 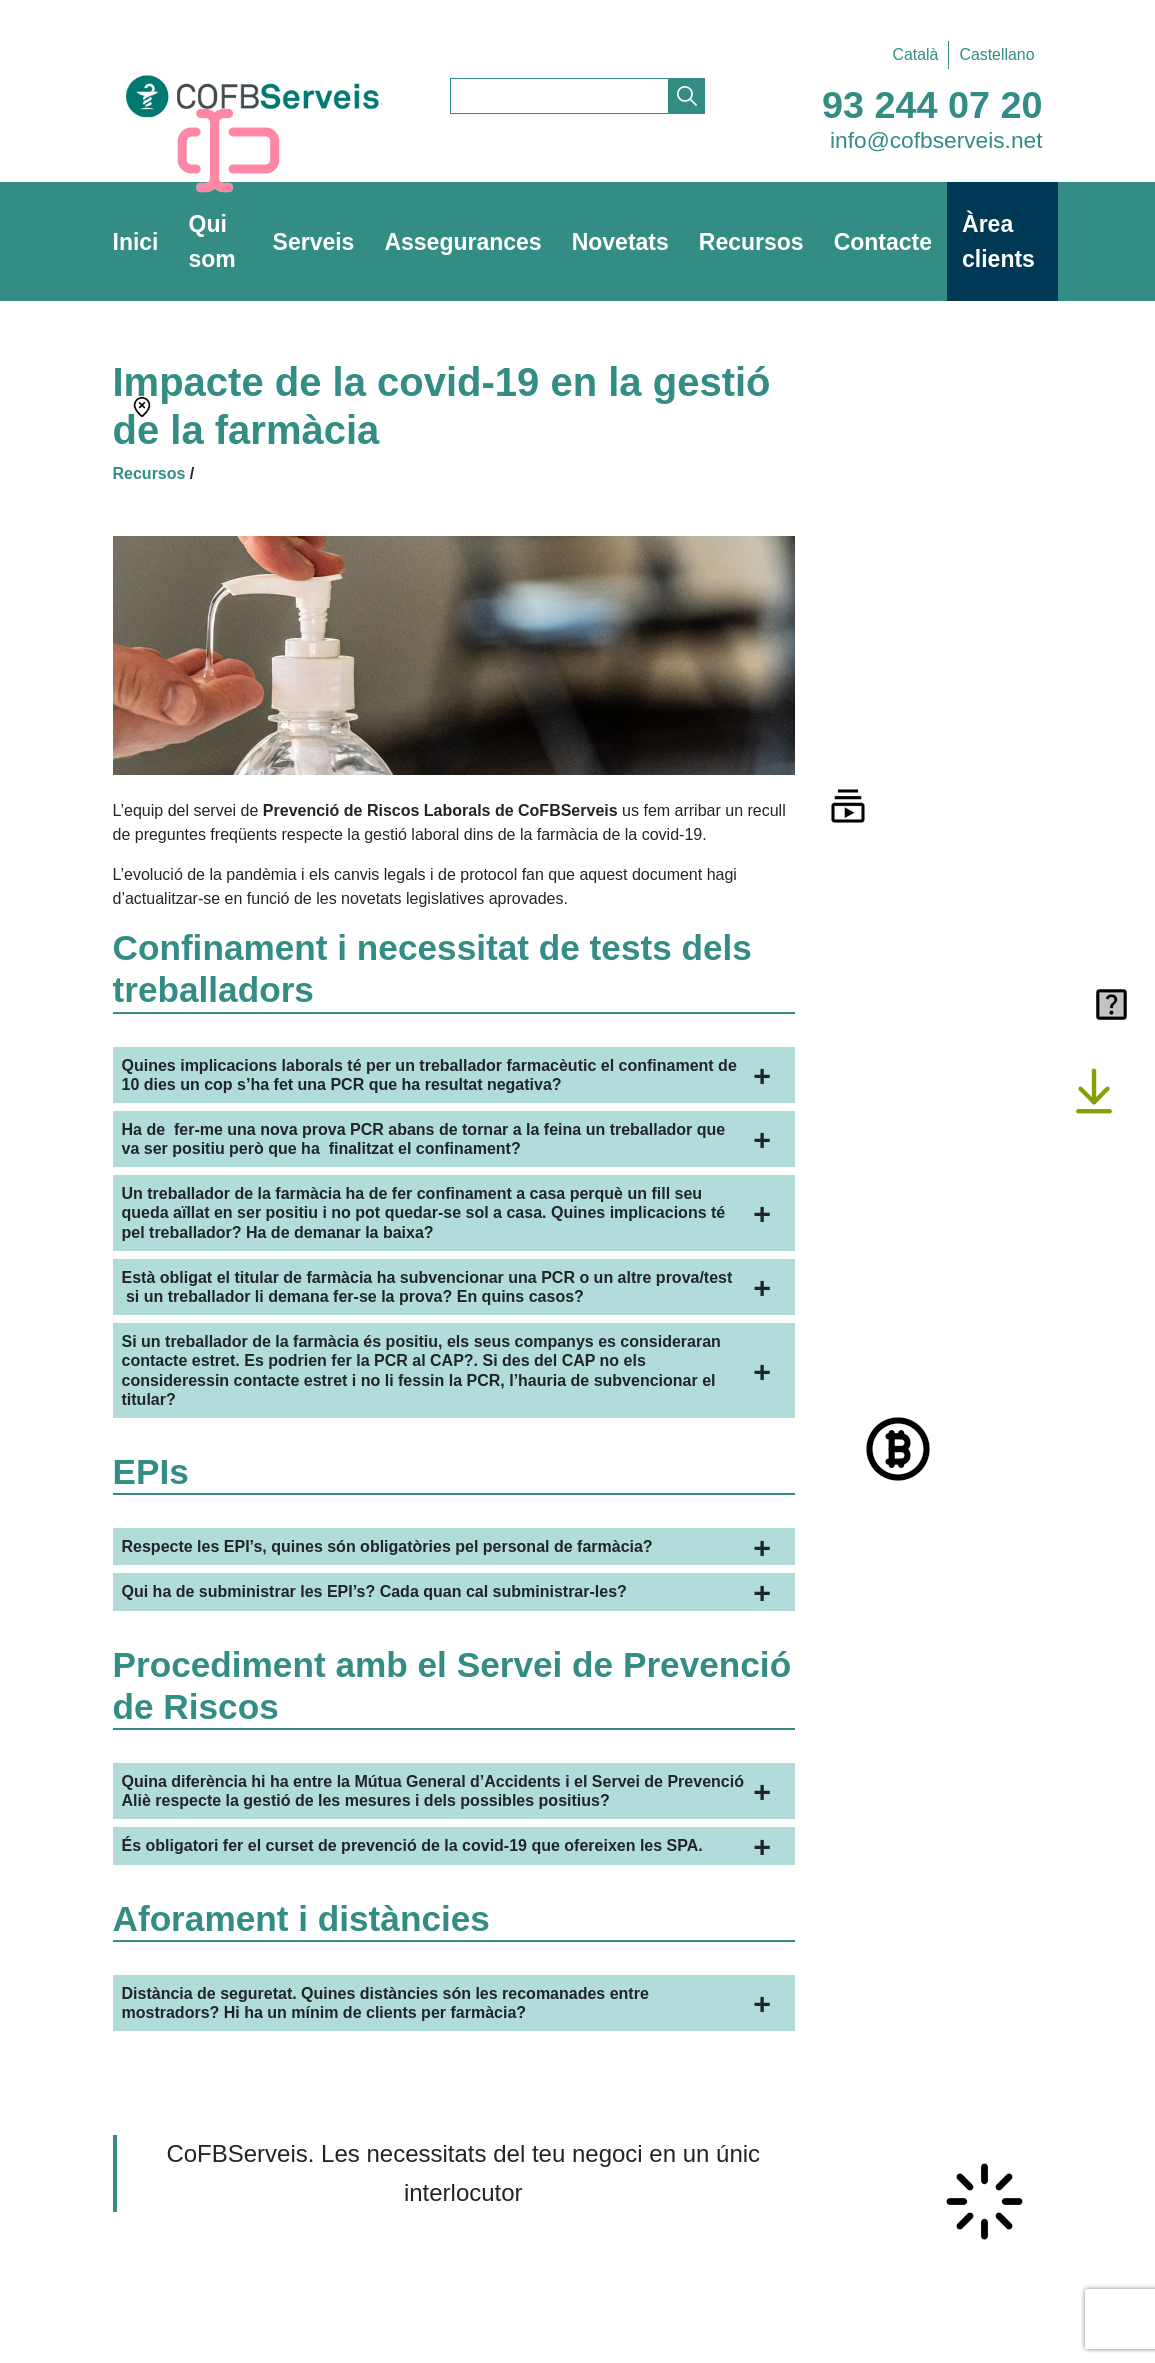 What do you see at coordinates (1111, 1004) in the screenshot?
I see `access help center or support resources` at bounding box center [1111, 1004].